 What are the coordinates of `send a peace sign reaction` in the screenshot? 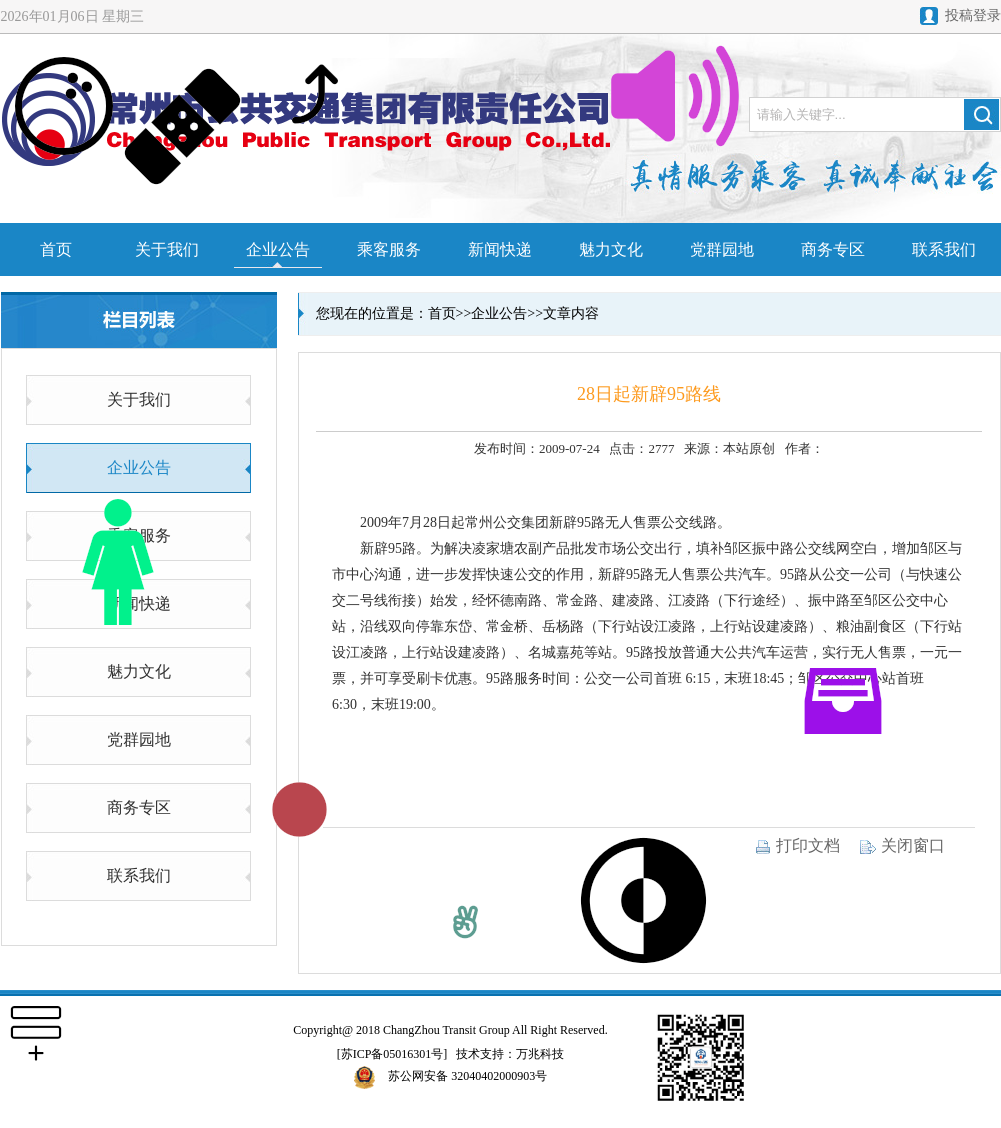 It's located at (465, 922).